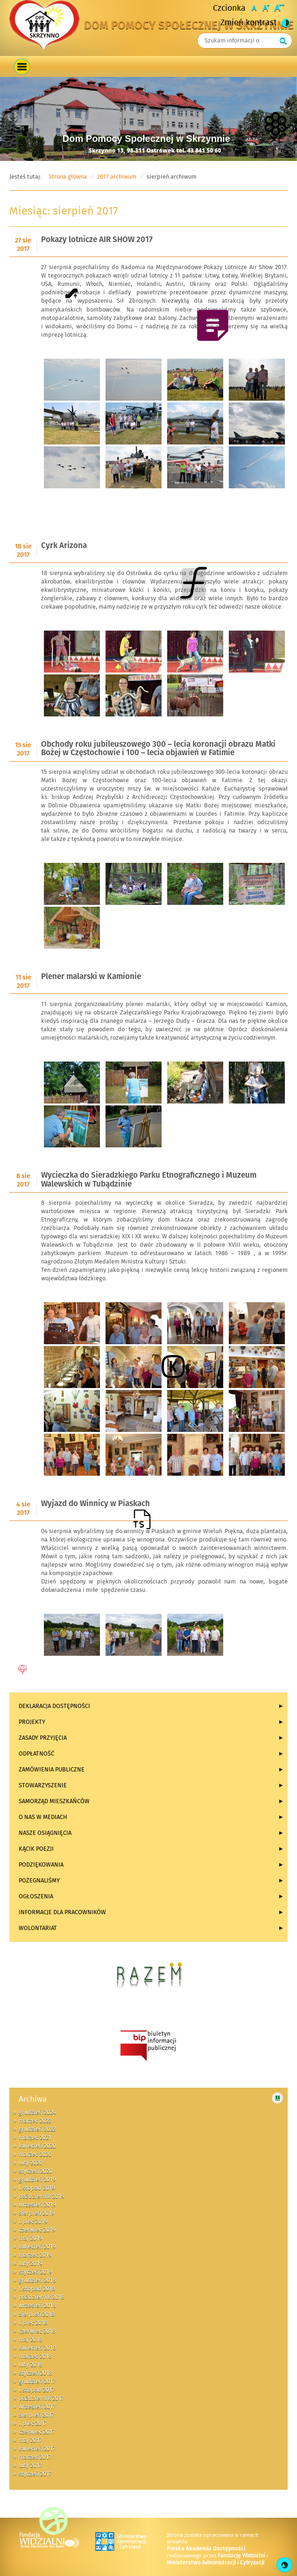 The height and width of the screenshot is (2576, 297). What do you see at coordinates (193, 583) in the screenshot?
I see `insert a mathematical function or formula` at bounding box center [193, 583].